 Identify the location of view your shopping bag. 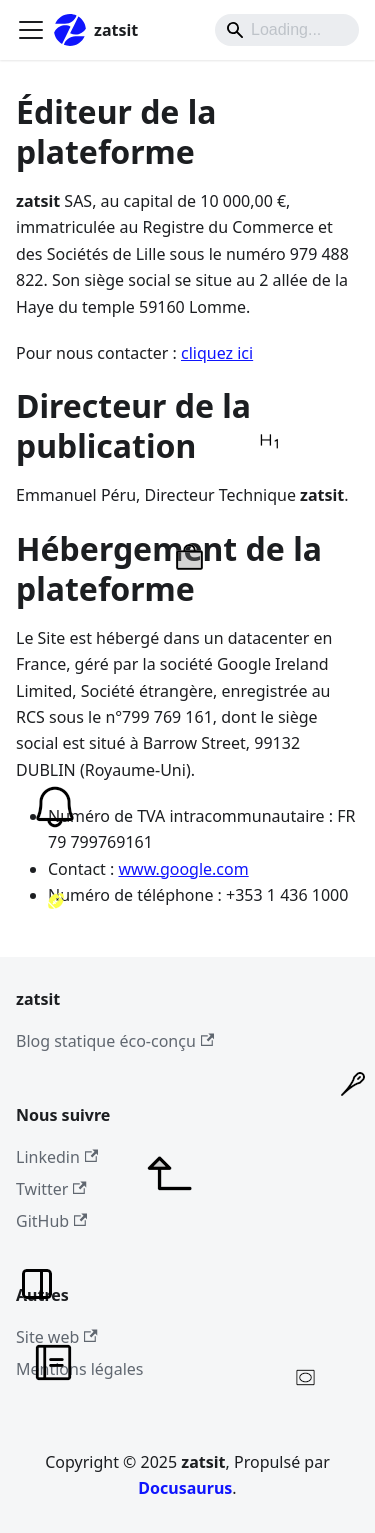
(189, 558).